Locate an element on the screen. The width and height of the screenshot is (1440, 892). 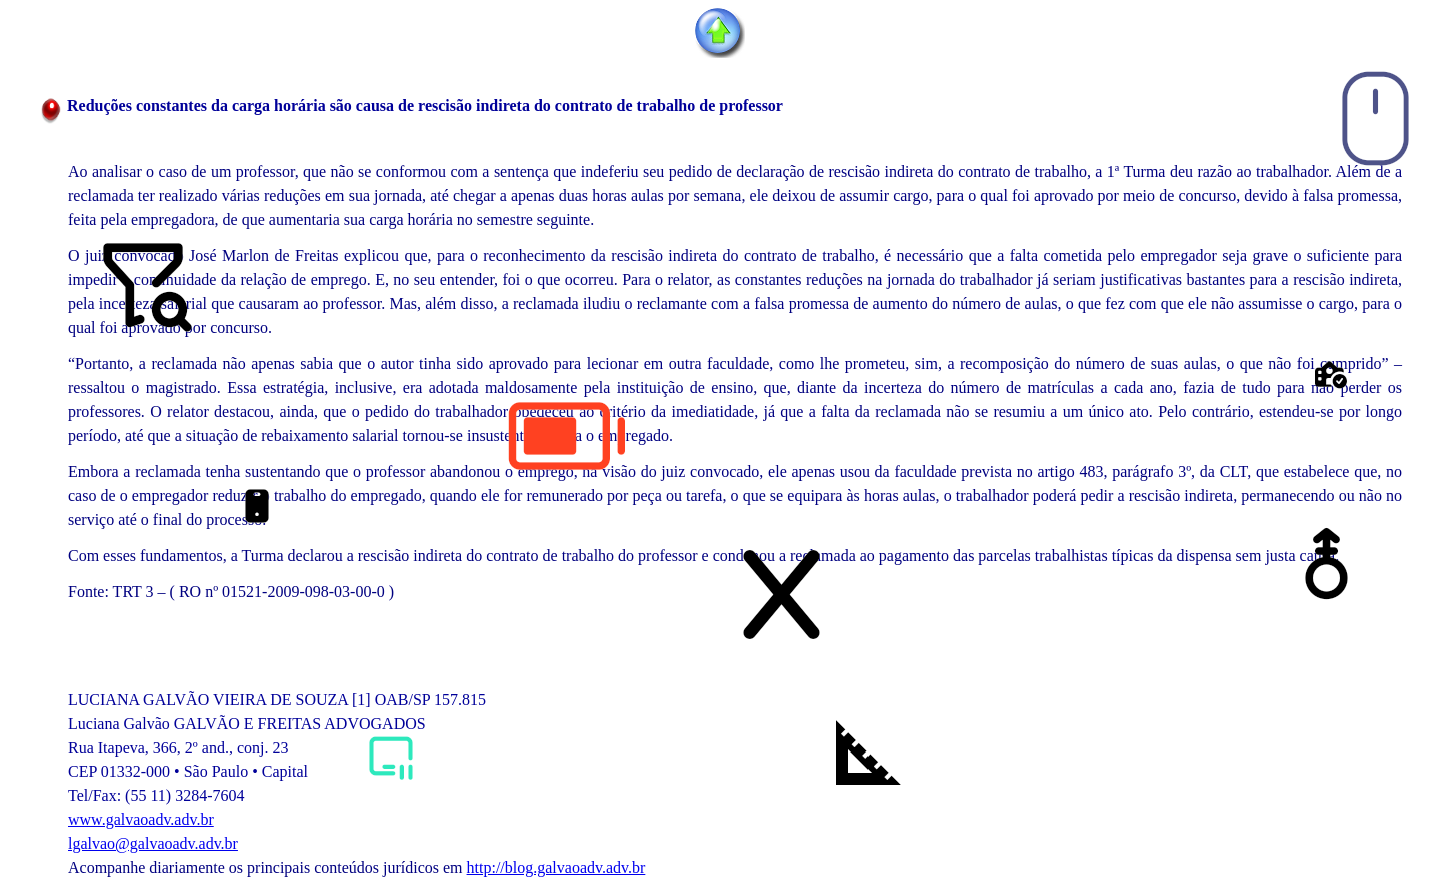
pause media playback on tablet device is located at coordinates (391, 756).